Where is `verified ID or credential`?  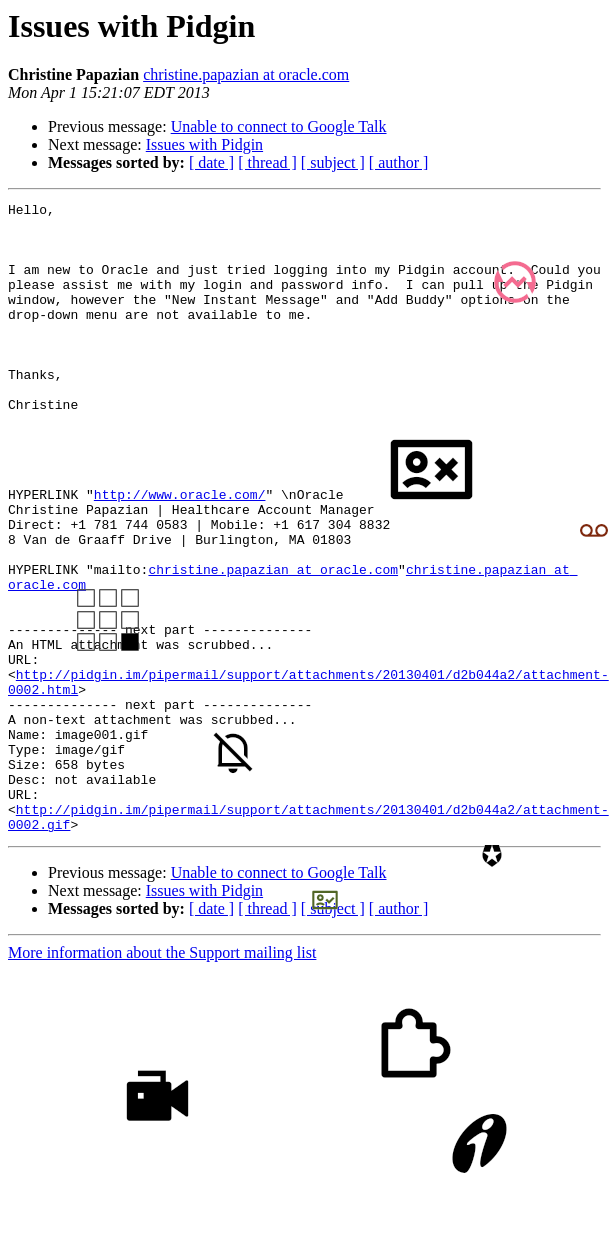
verified ID or credential is located at coordinates (325, 900).